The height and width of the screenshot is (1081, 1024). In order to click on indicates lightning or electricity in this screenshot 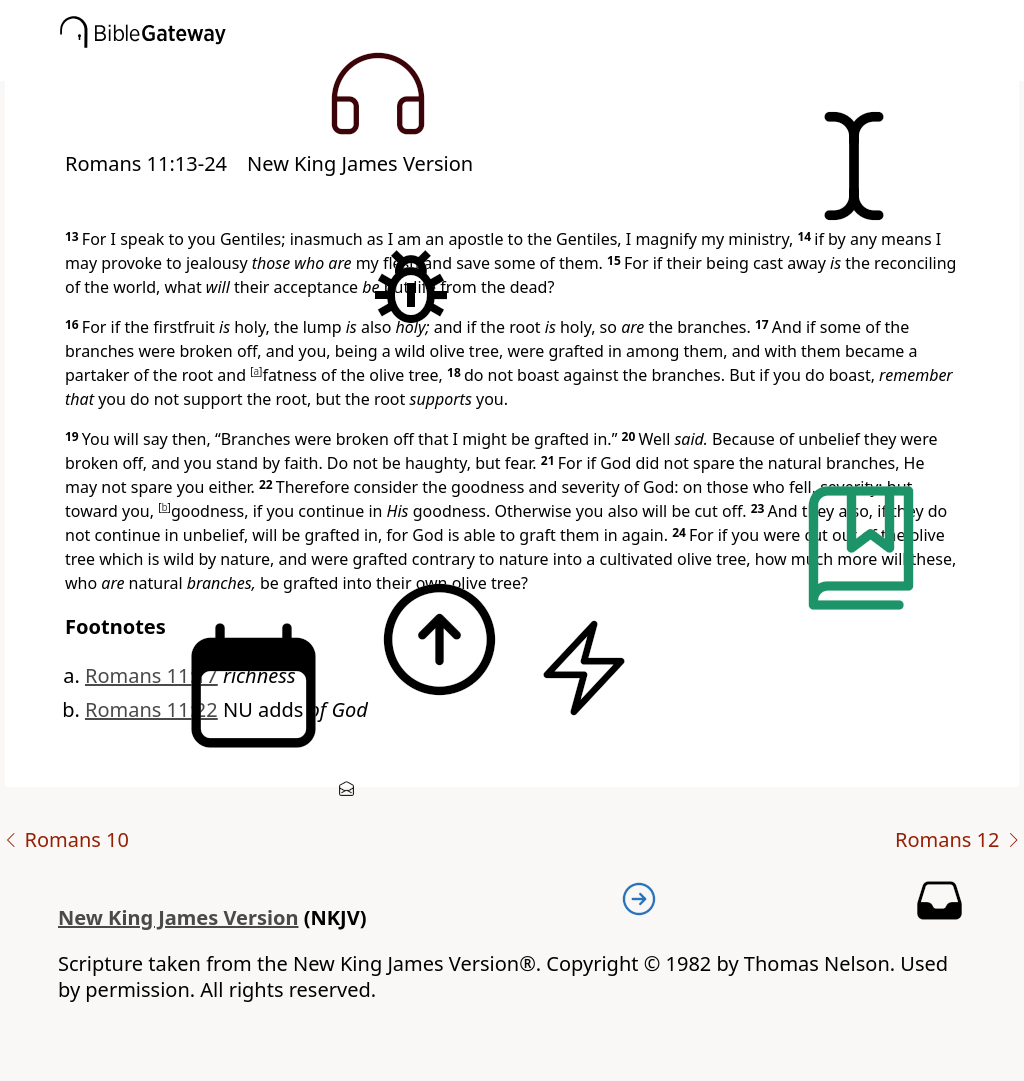, I will do `click(584, 668)`.